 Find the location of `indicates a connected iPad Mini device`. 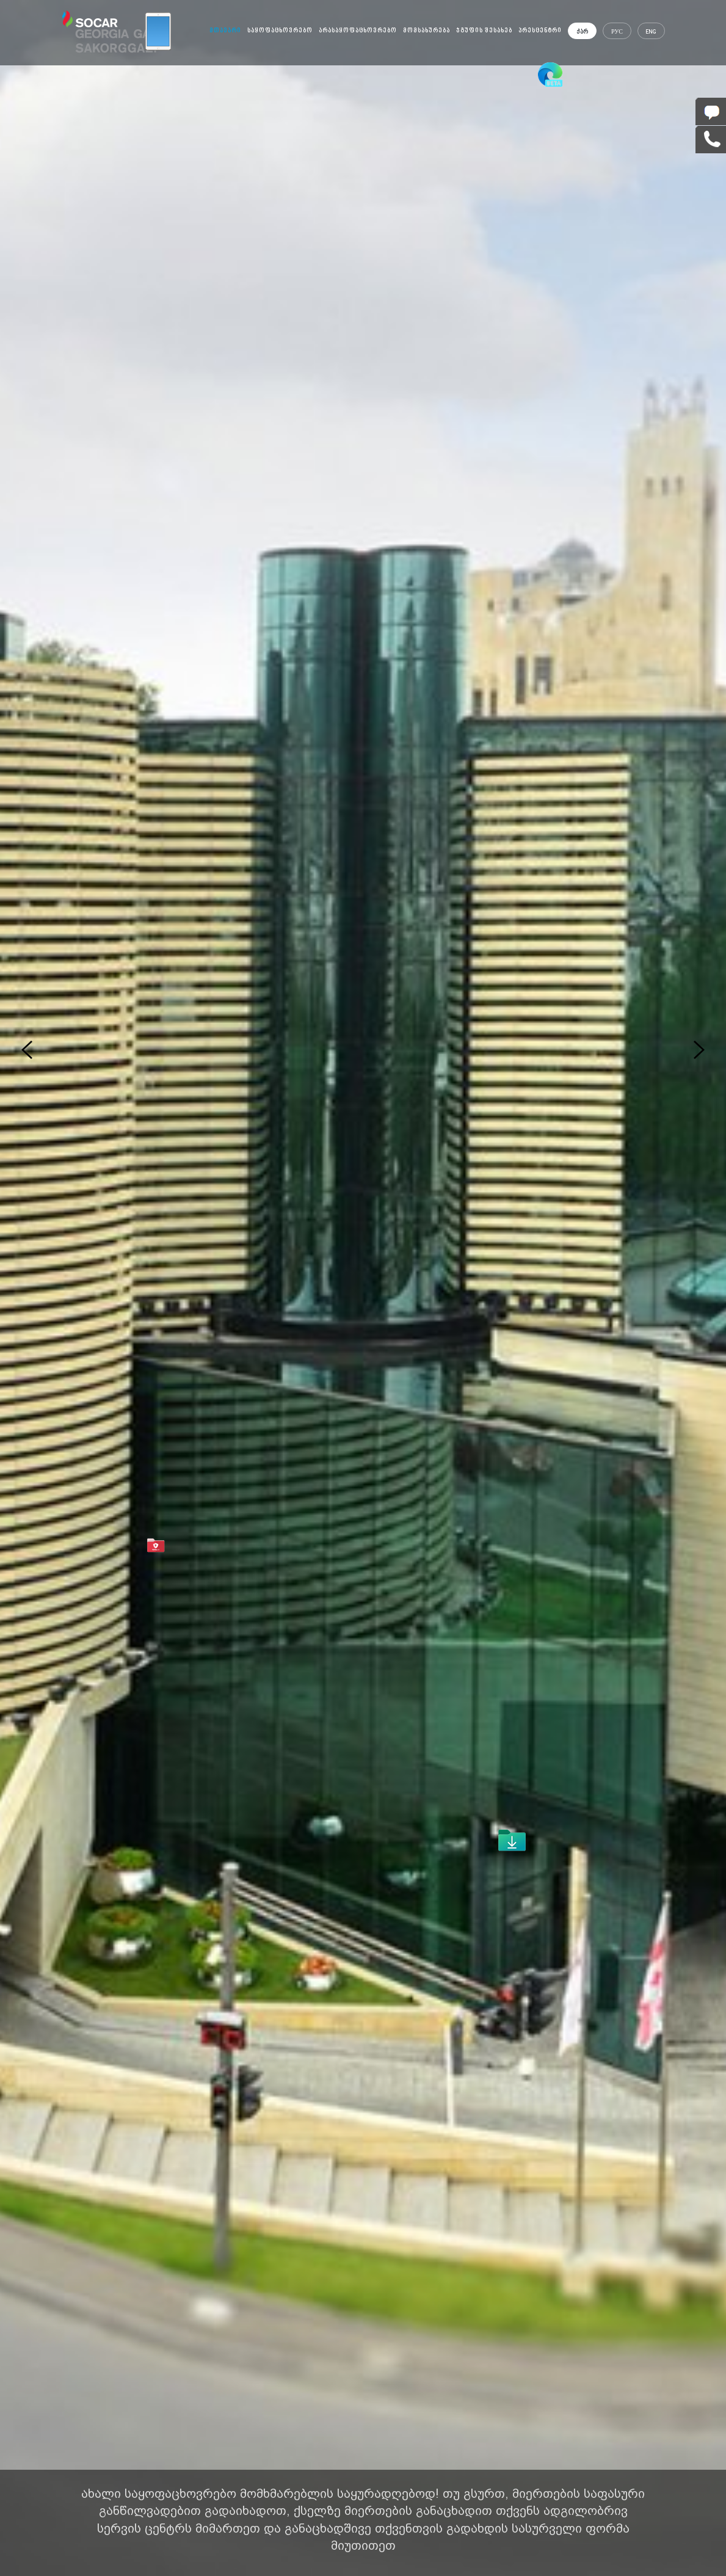

indicates a connected iPad Mini device is located at coordinates (158, 28).